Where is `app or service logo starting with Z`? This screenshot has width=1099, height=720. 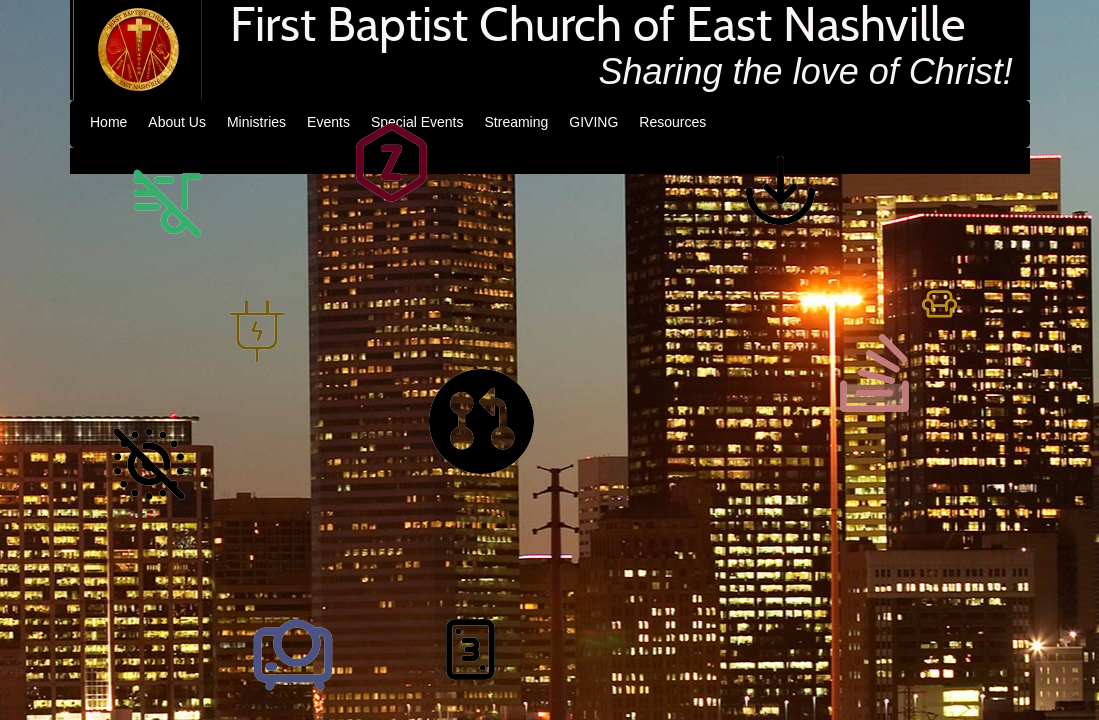 app or service logo starting with Z is located at coordinates (391, 162).